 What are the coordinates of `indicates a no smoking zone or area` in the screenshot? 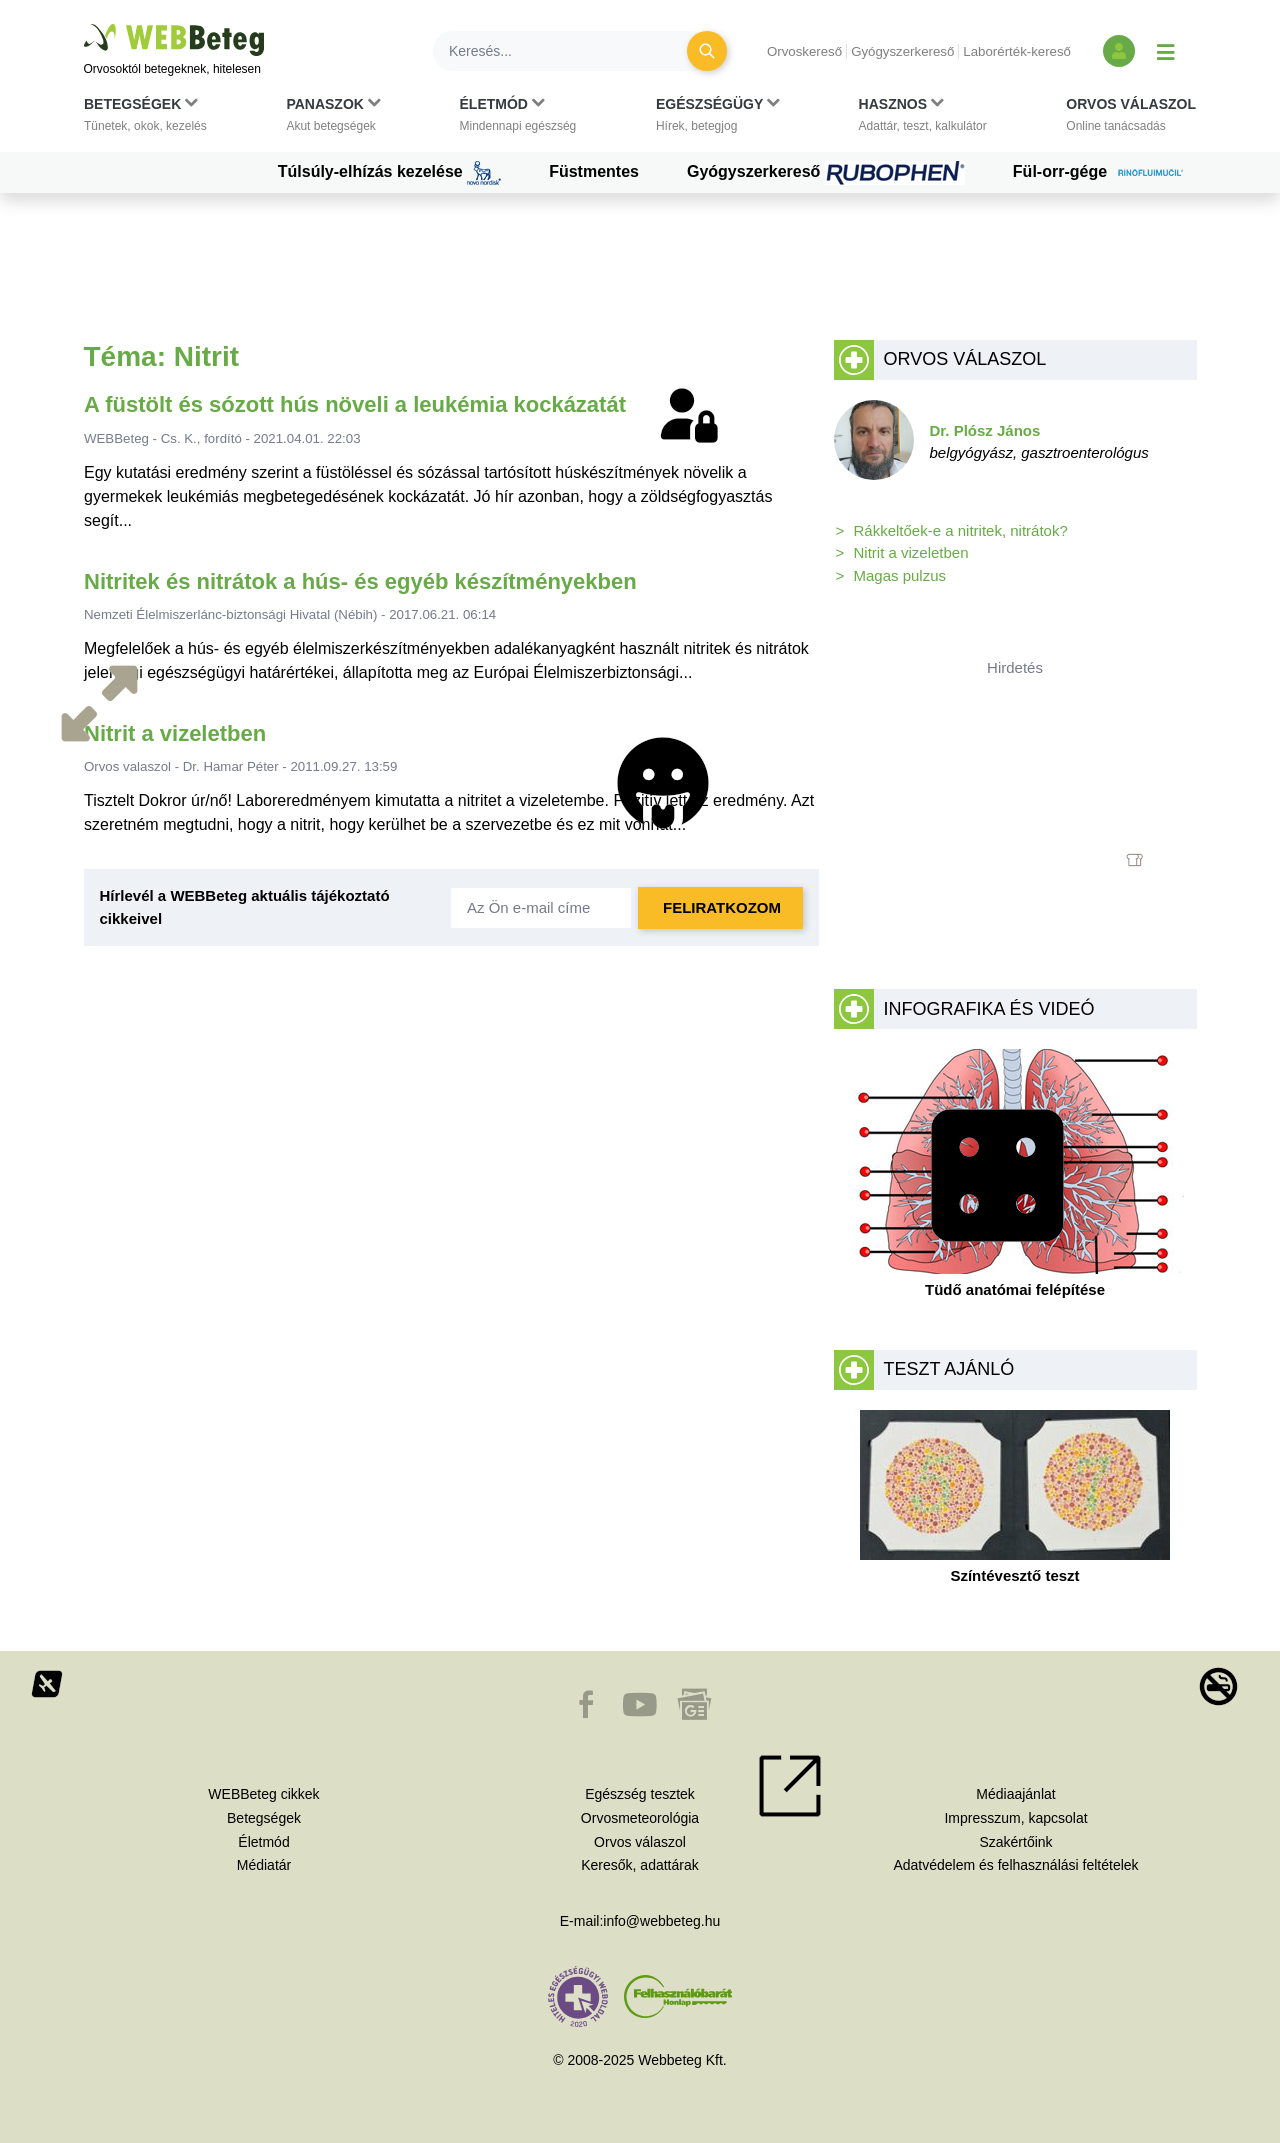 It's located at (1218, 1686).